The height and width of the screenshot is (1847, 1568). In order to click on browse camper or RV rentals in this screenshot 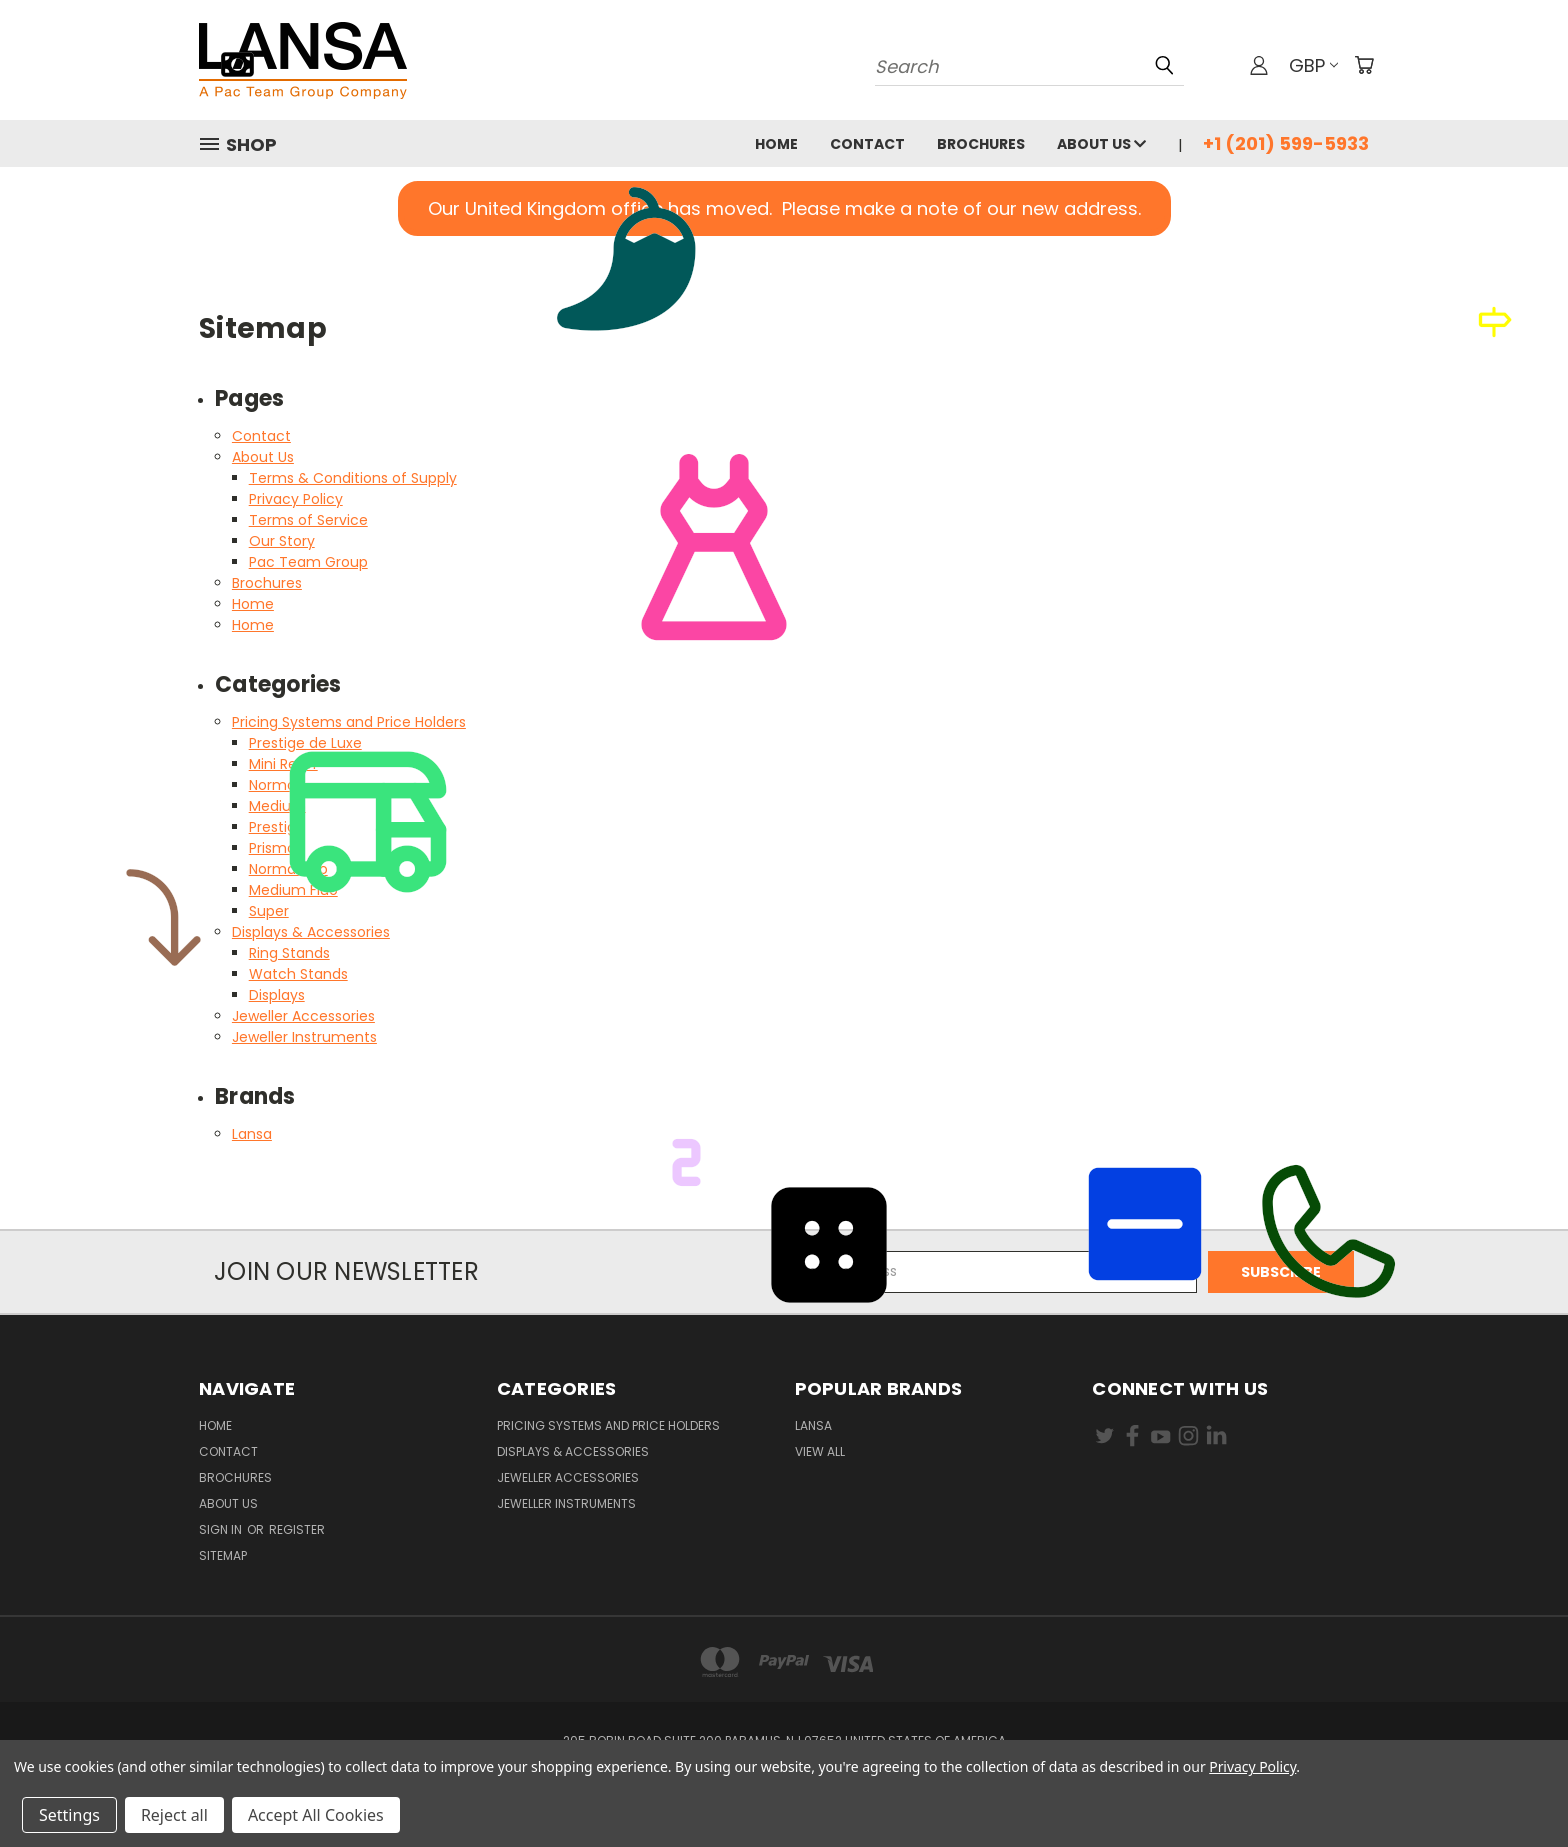, I will do `click(368, 822)`.